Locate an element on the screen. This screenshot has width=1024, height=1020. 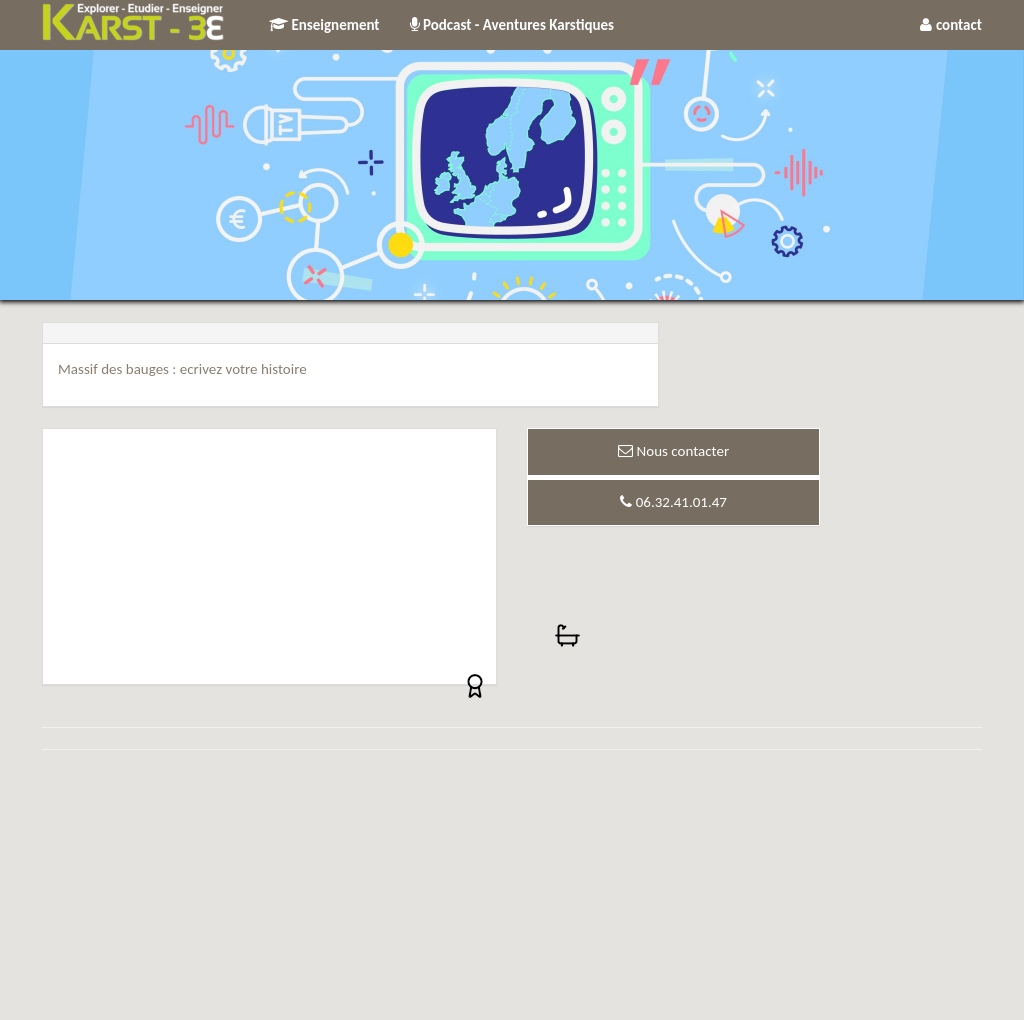
bathroom amenity indicator is located at coordinates (567, 635).